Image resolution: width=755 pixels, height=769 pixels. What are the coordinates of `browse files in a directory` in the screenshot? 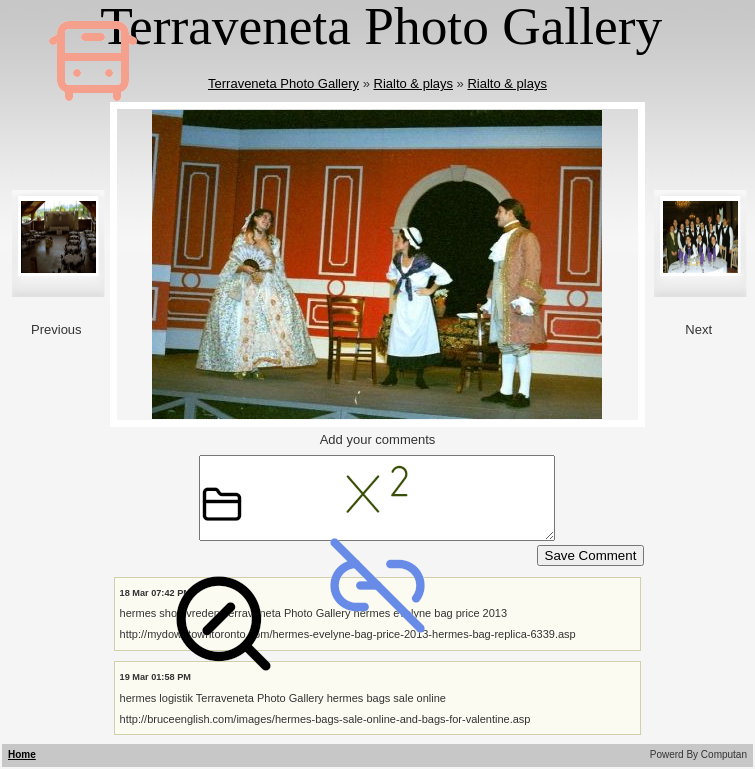 It's located at (222, 505).